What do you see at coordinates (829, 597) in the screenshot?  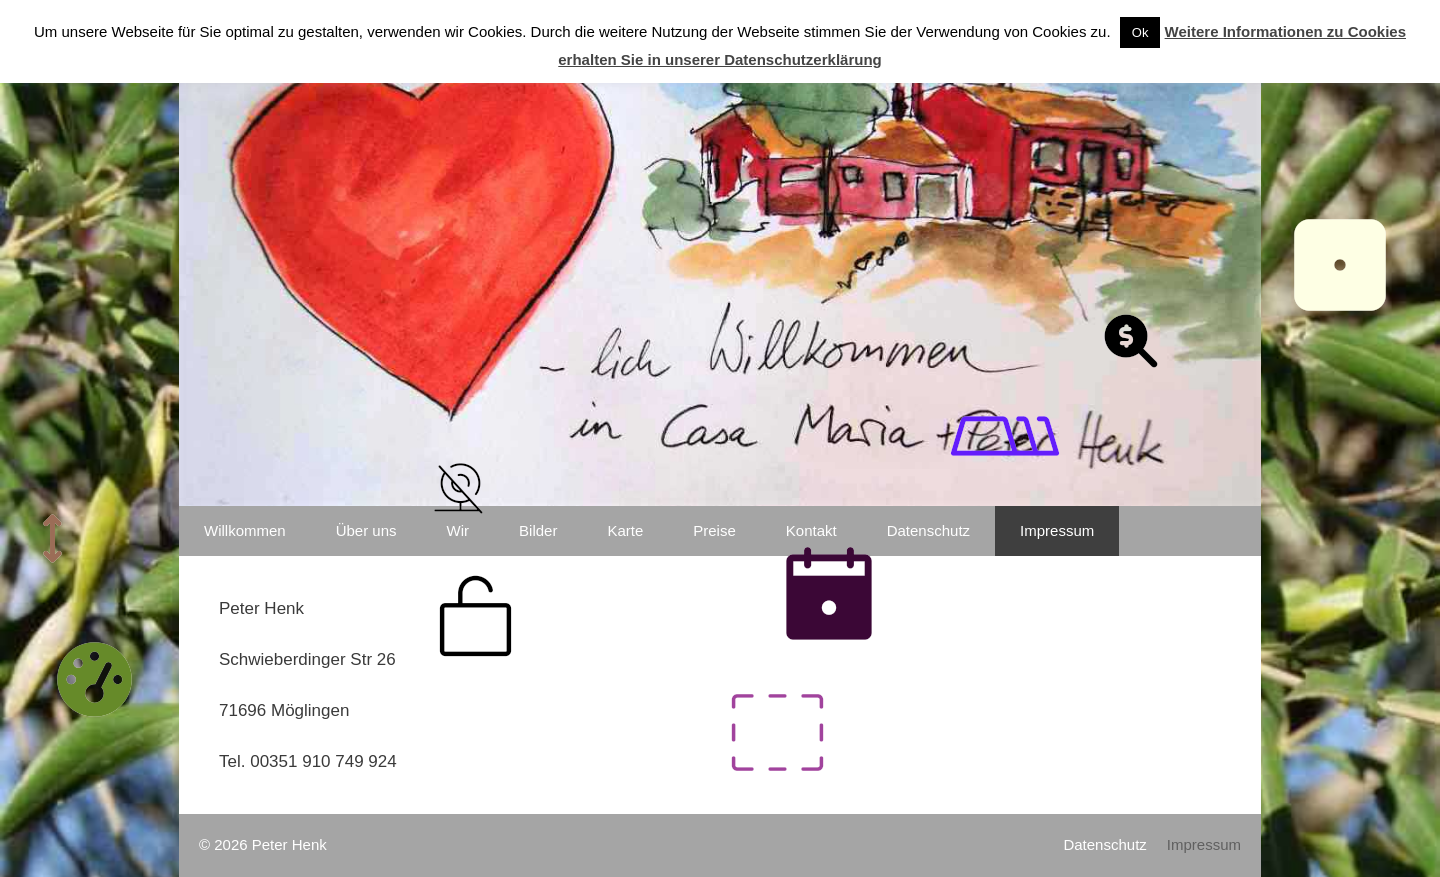 I see `calendar event or reminder pending` at bounding box center [829, 597].